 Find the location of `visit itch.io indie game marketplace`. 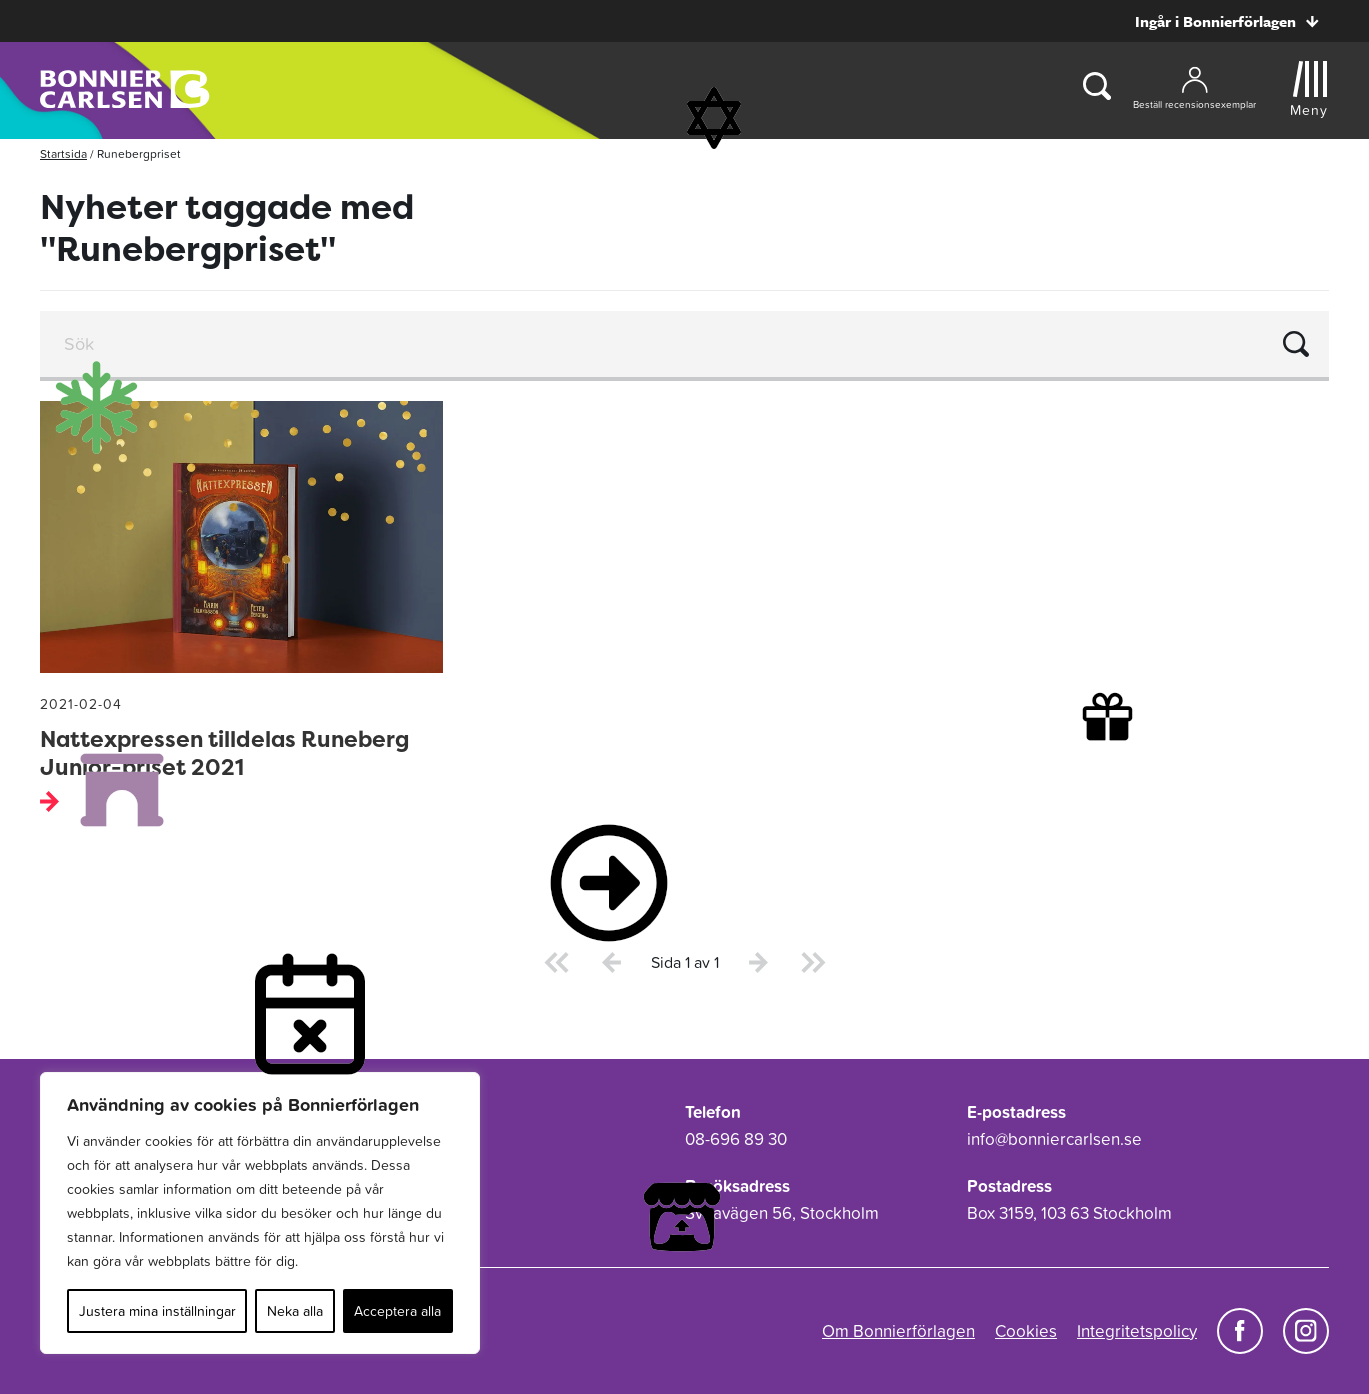

visit itch.io indie game marketplace is located at coordinates (682, 1217).